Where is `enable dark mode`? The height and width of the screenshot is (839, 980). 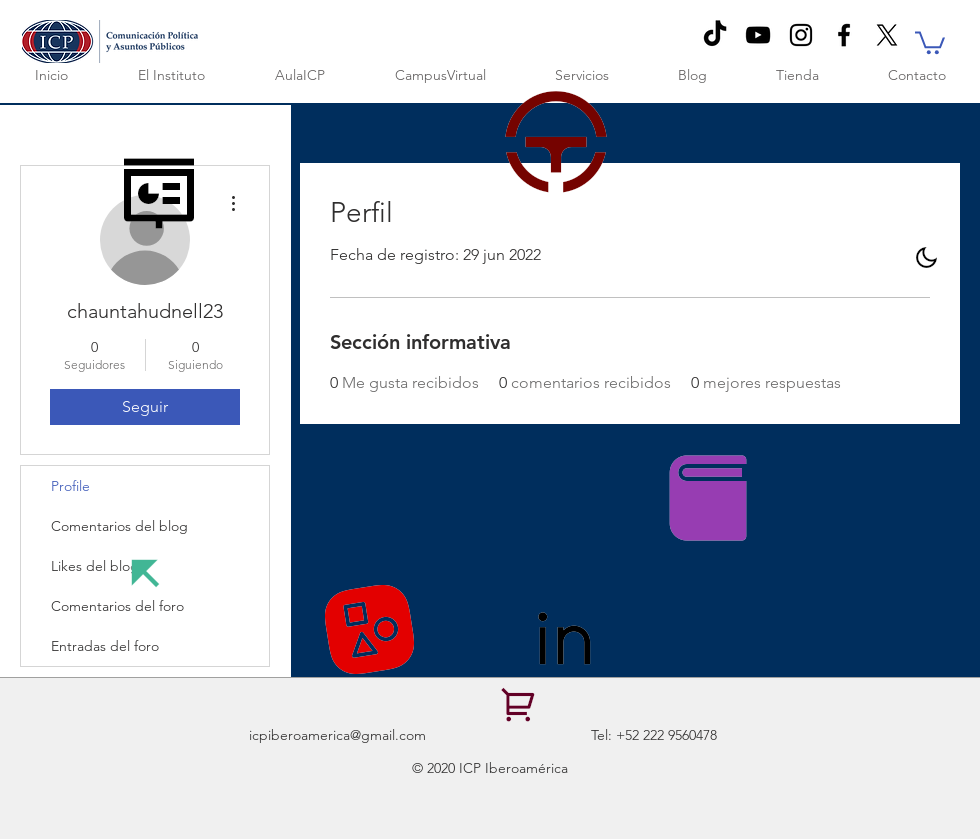 enable dark mode is located at coordinates (926, 257).